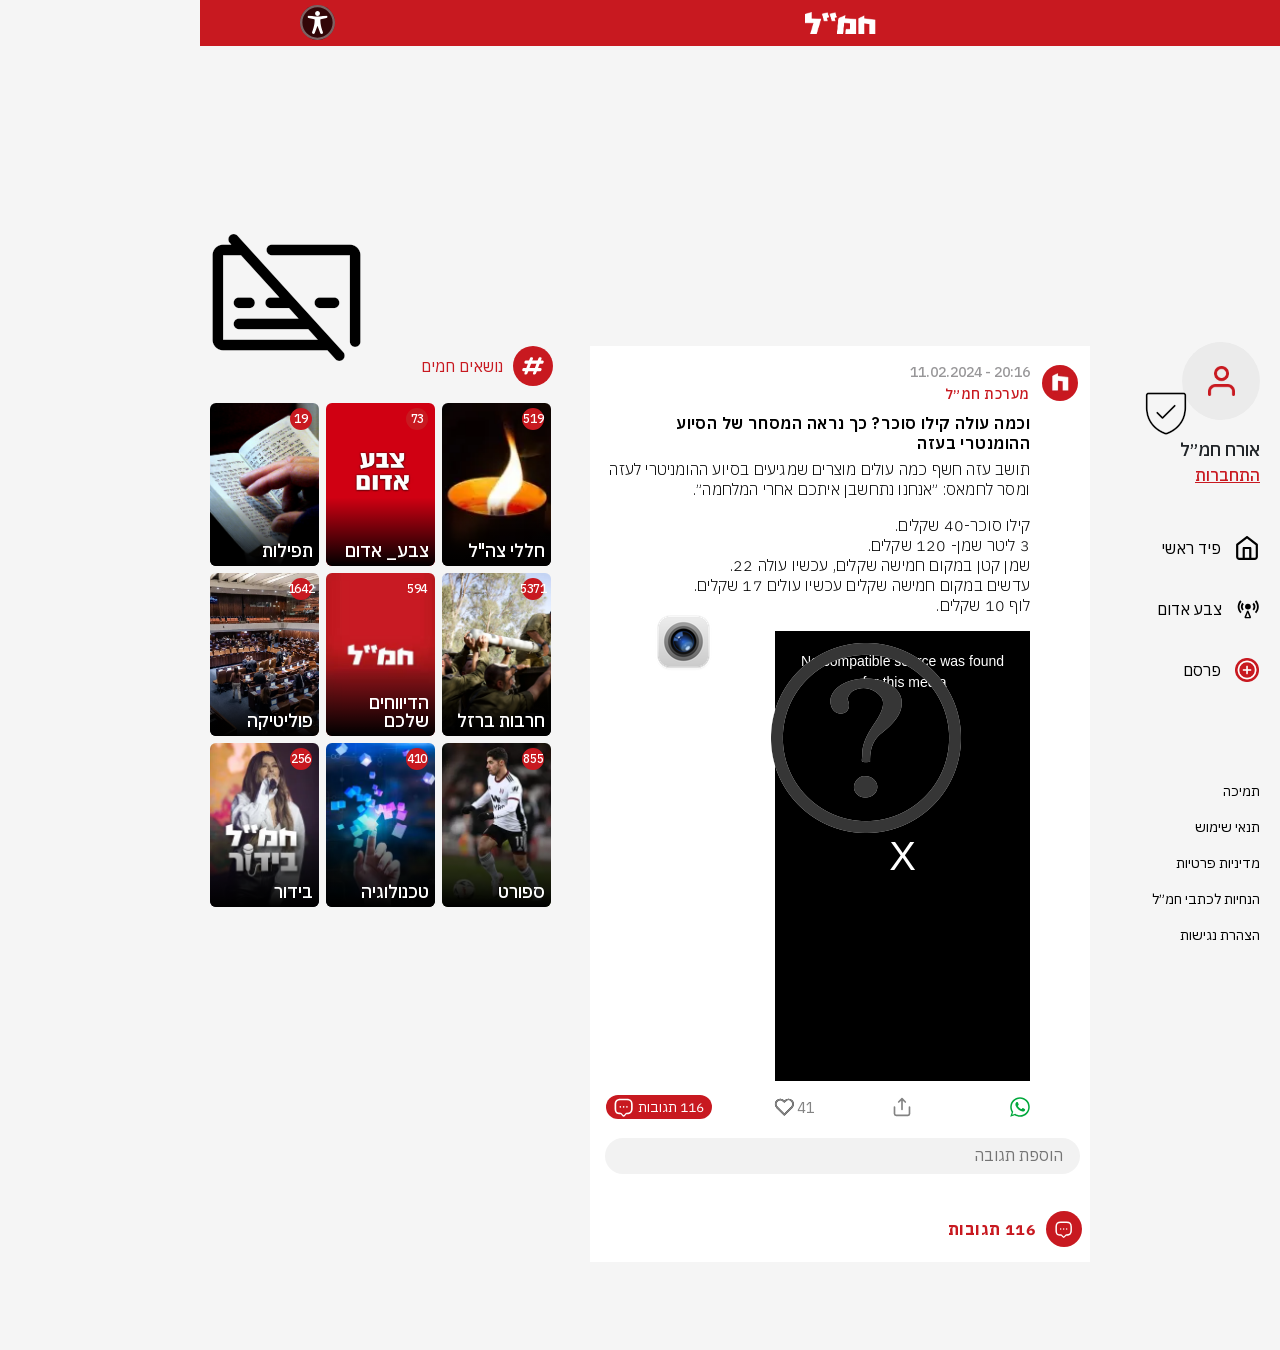 This screenshot has width=1280, height=1350. Describe the element at coordinates (683, 641) in the screenshot. I see `open camera app` at that location.